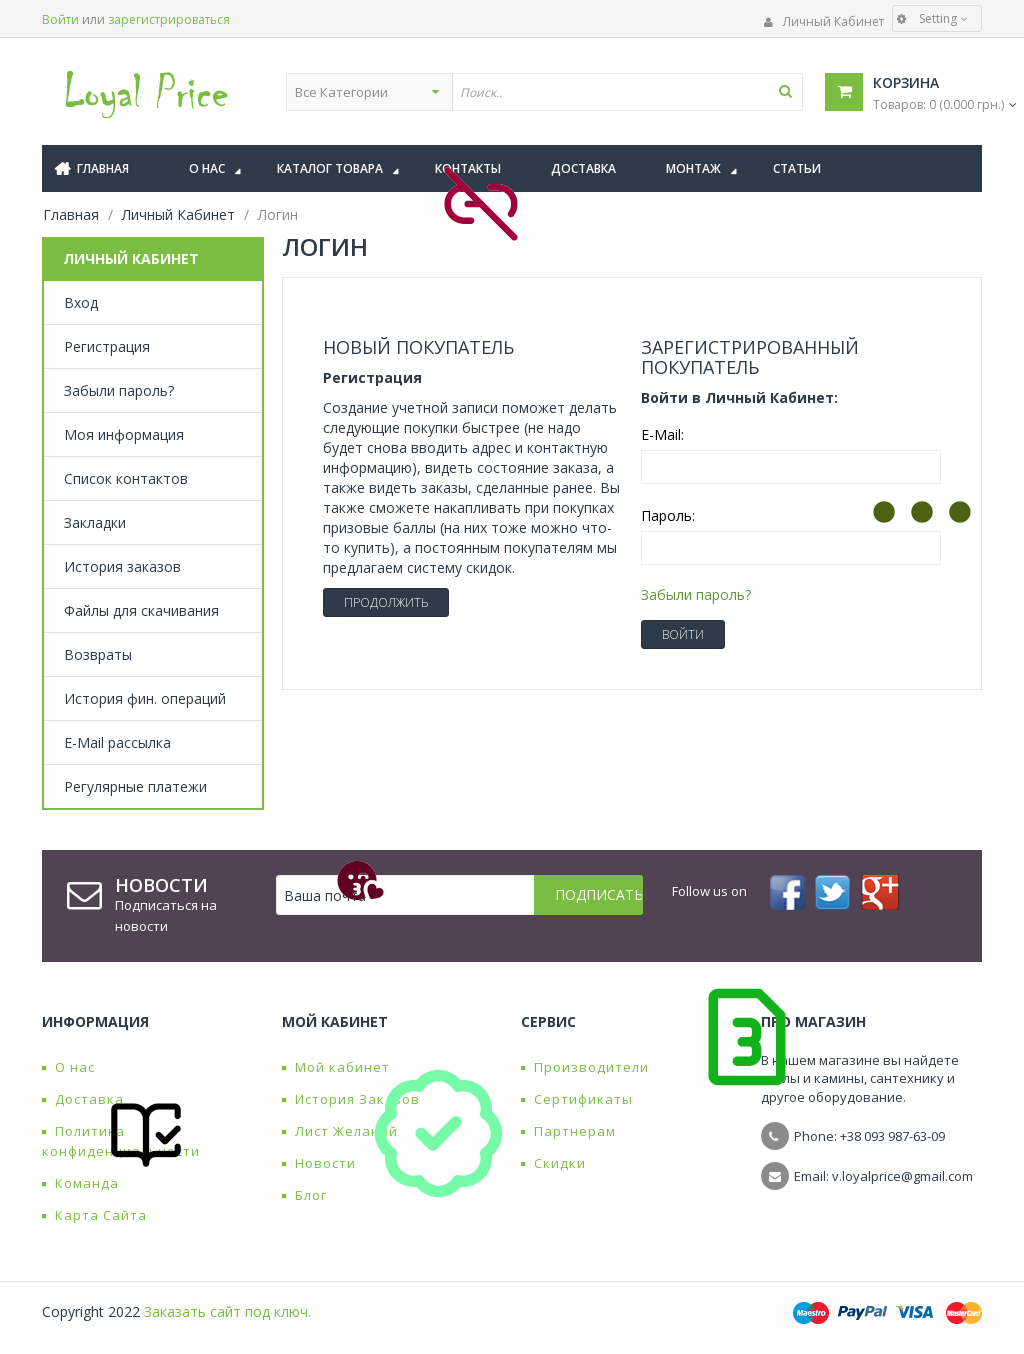  I want to click on SIM card slot 3, so click(747, 1037).